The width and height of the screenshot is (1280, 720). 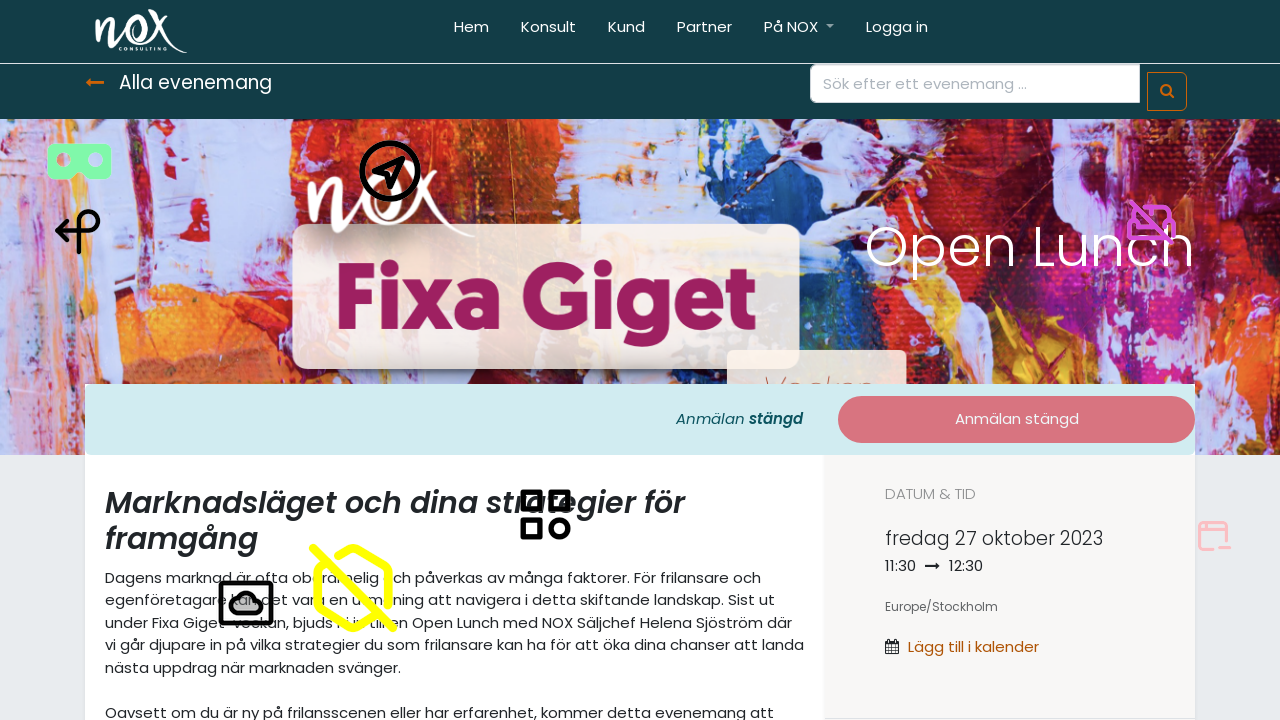 I want to click on access daydream or screensaver settings, so click(x=246, y=603).